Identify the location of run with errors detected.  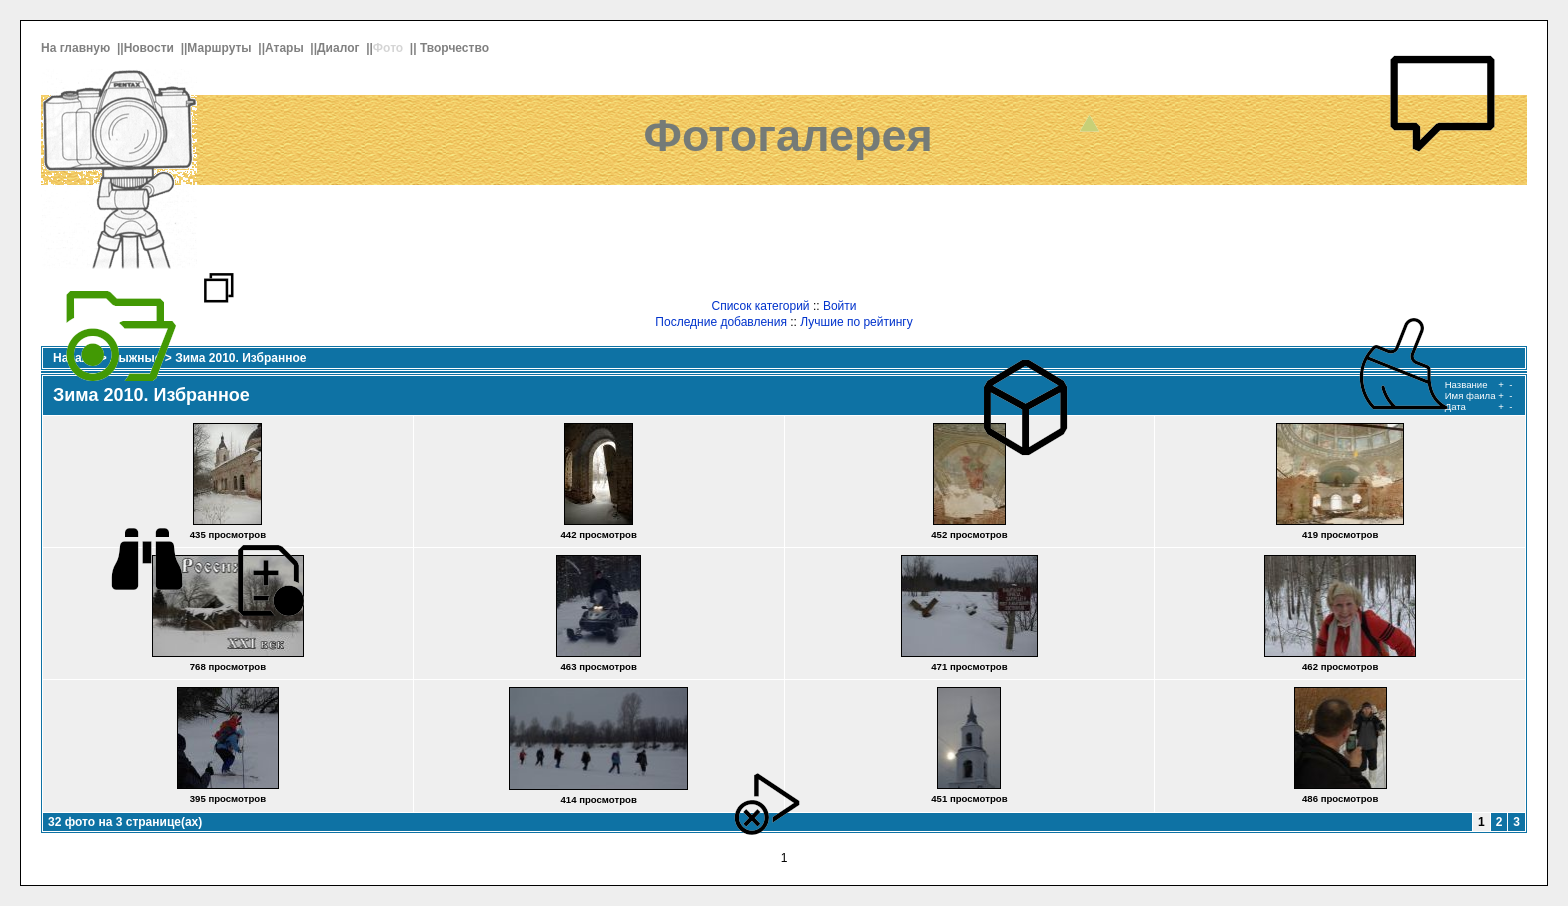
(768, 801).